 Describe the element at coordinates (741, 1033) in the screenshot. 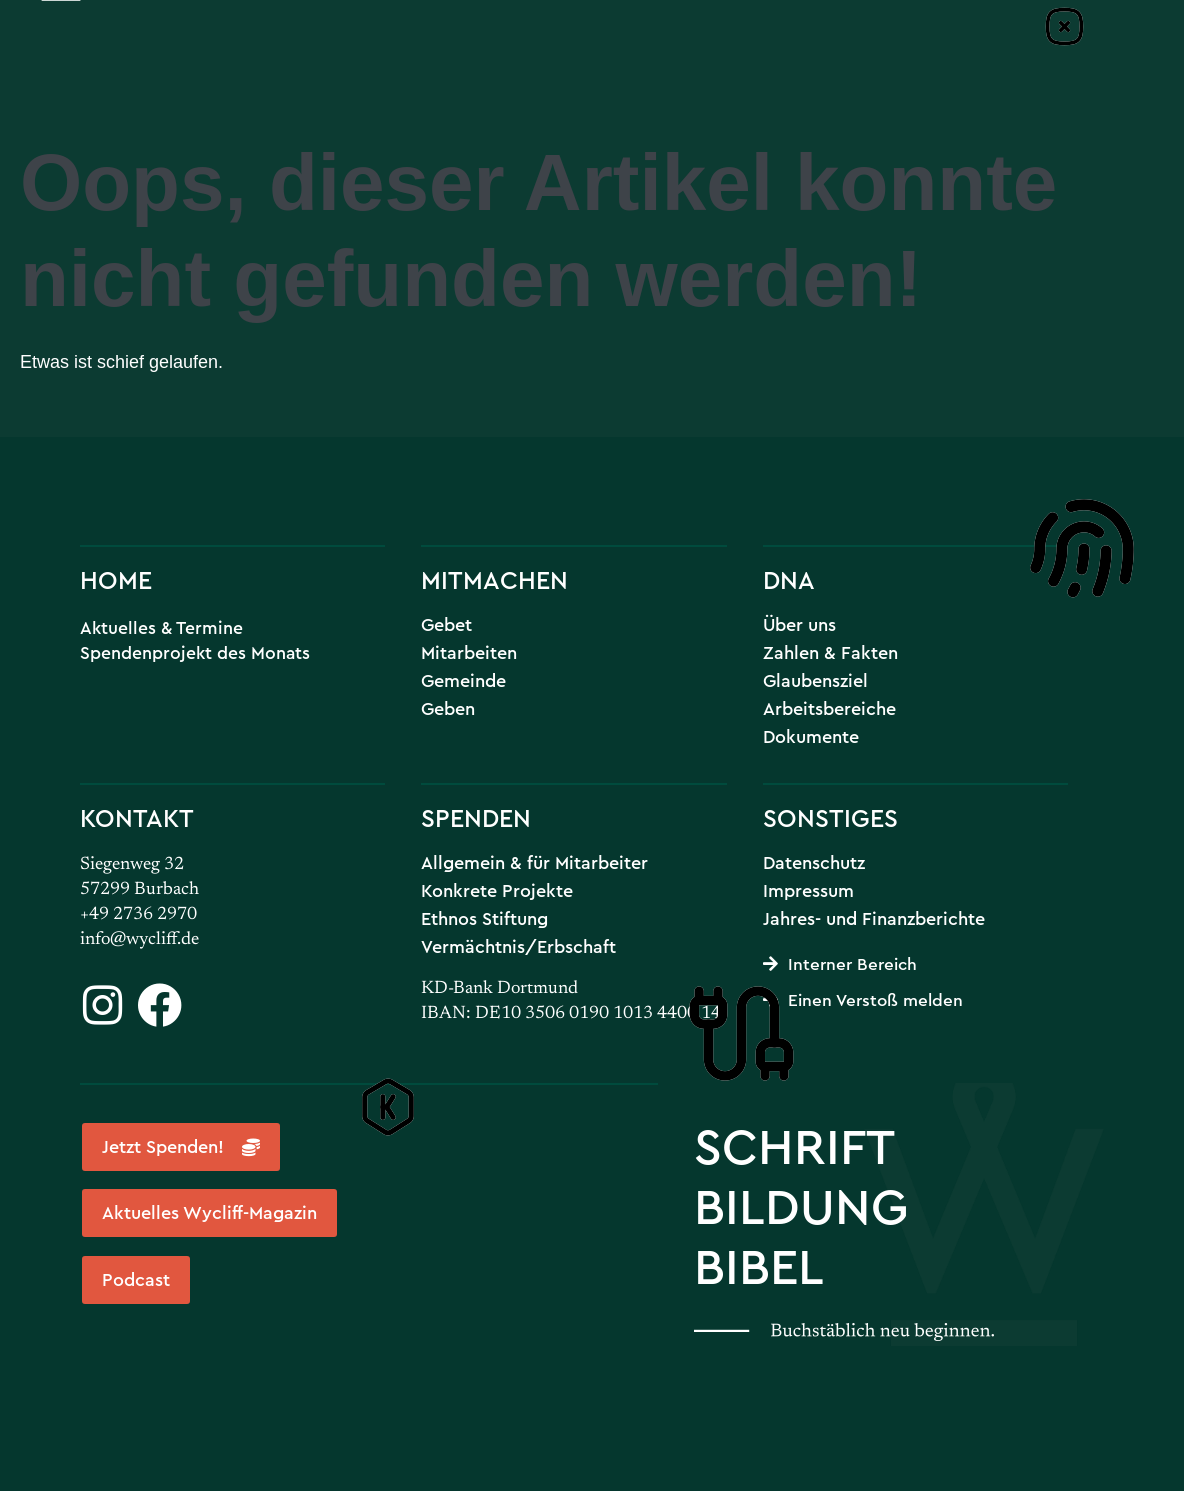

I see `connect or manage cable connections` at that location.